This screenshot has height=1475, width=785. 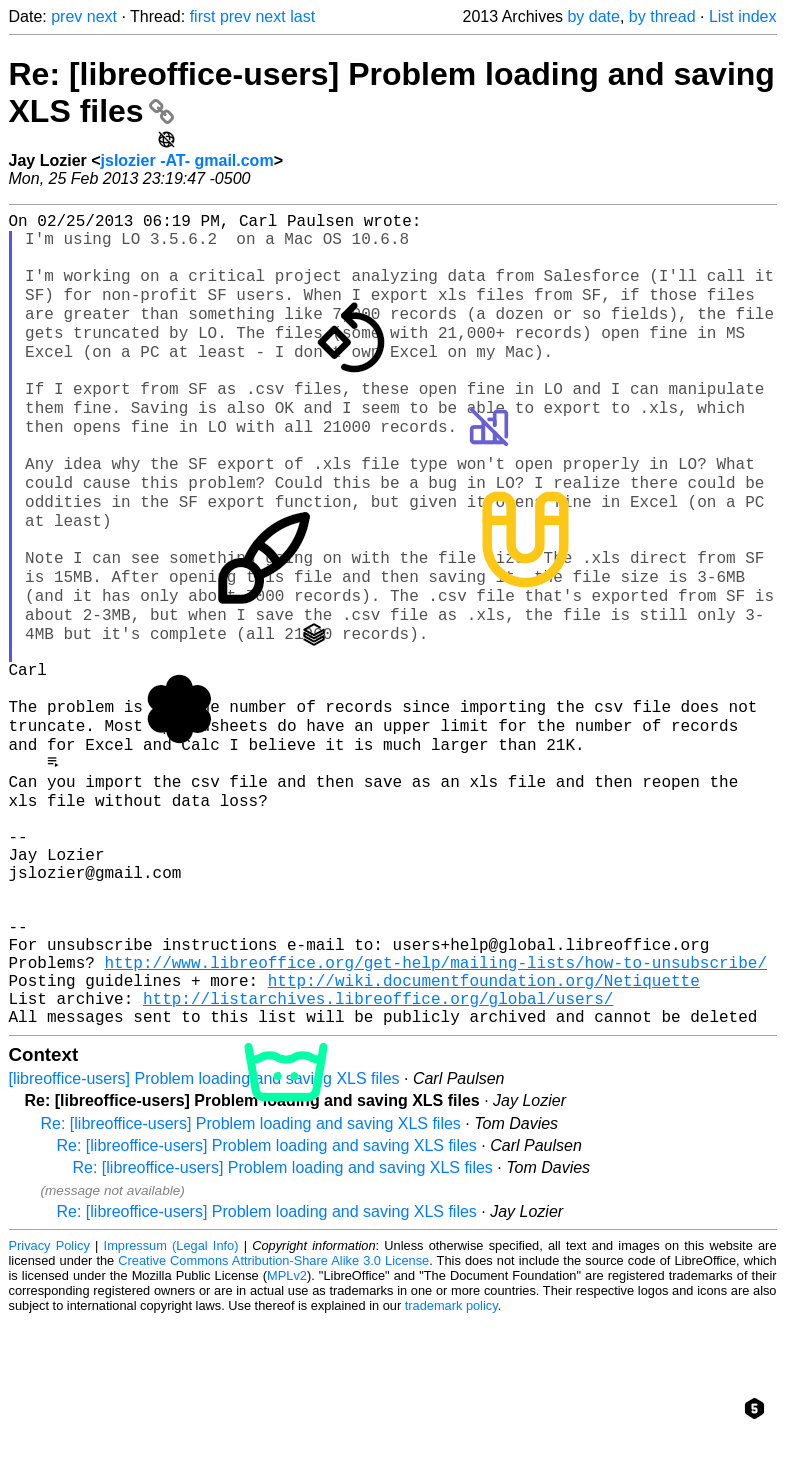 What do you see at coordinates (525, 539) in the screenshot?
I see `attract or pull related items together` at bounding box center [525, 539].